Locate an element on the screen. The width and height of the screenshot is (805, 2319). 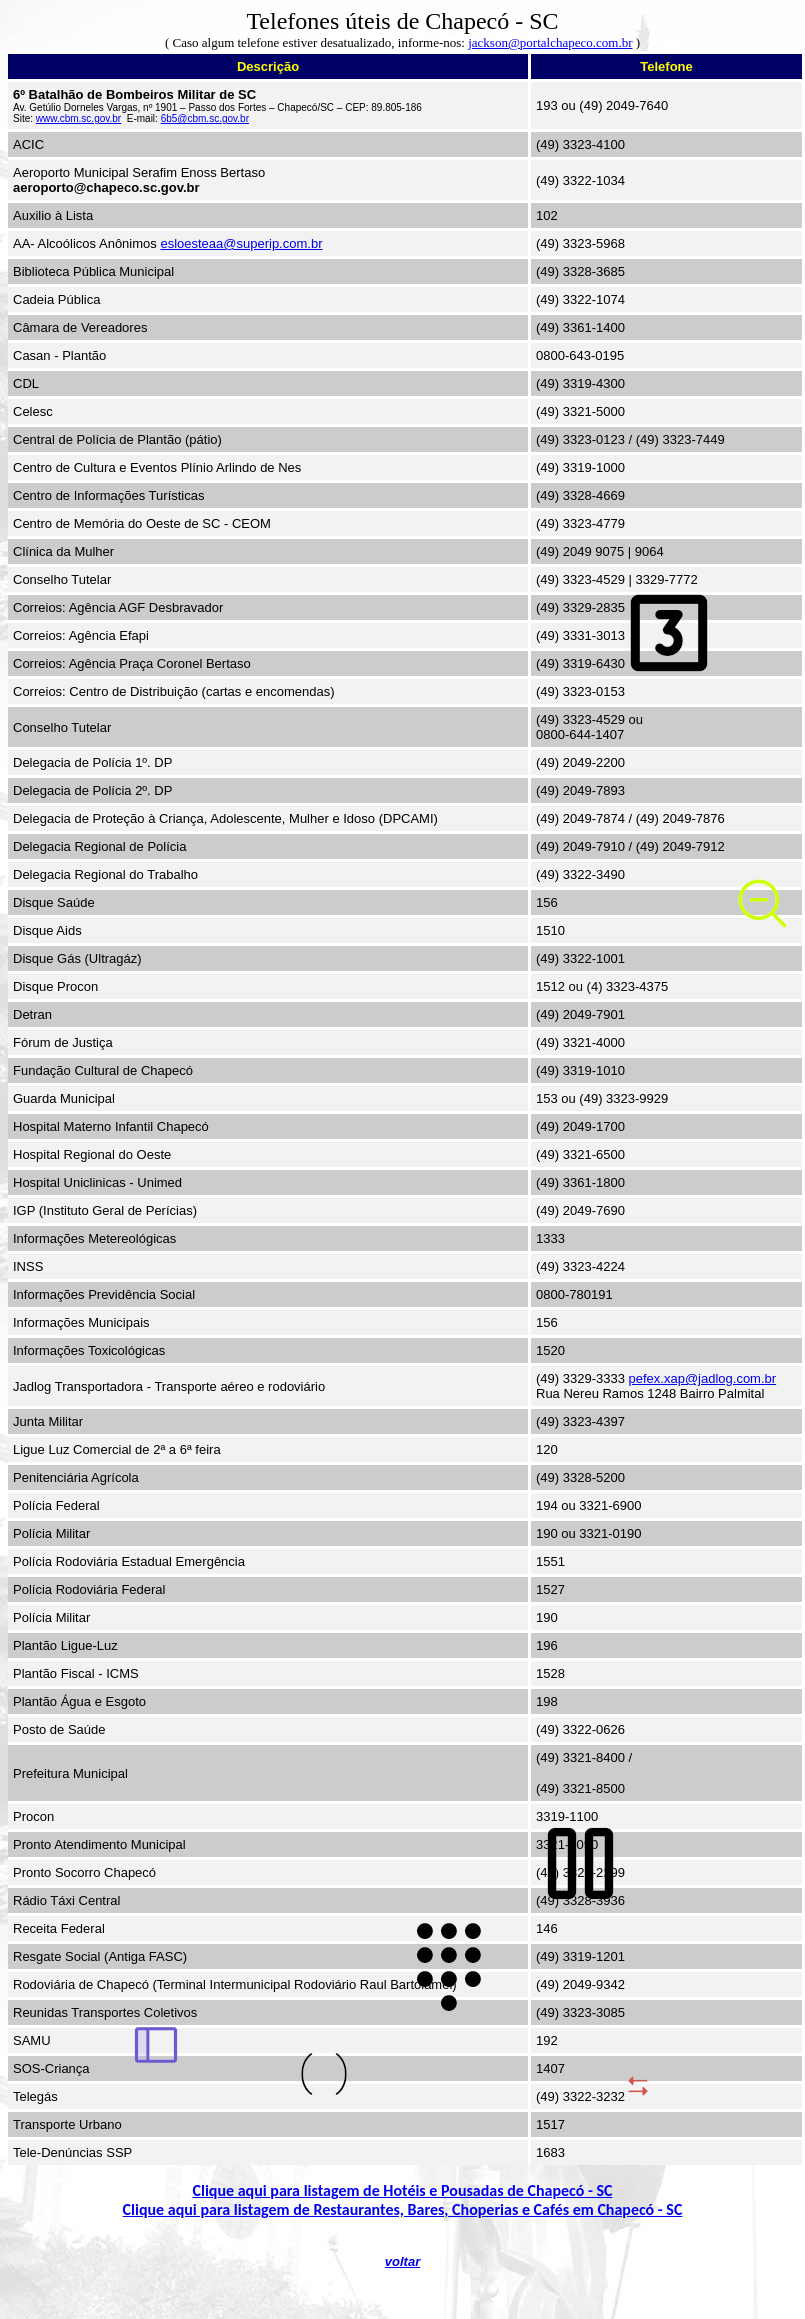
pause media playback is located at coordinates (580, 1863).